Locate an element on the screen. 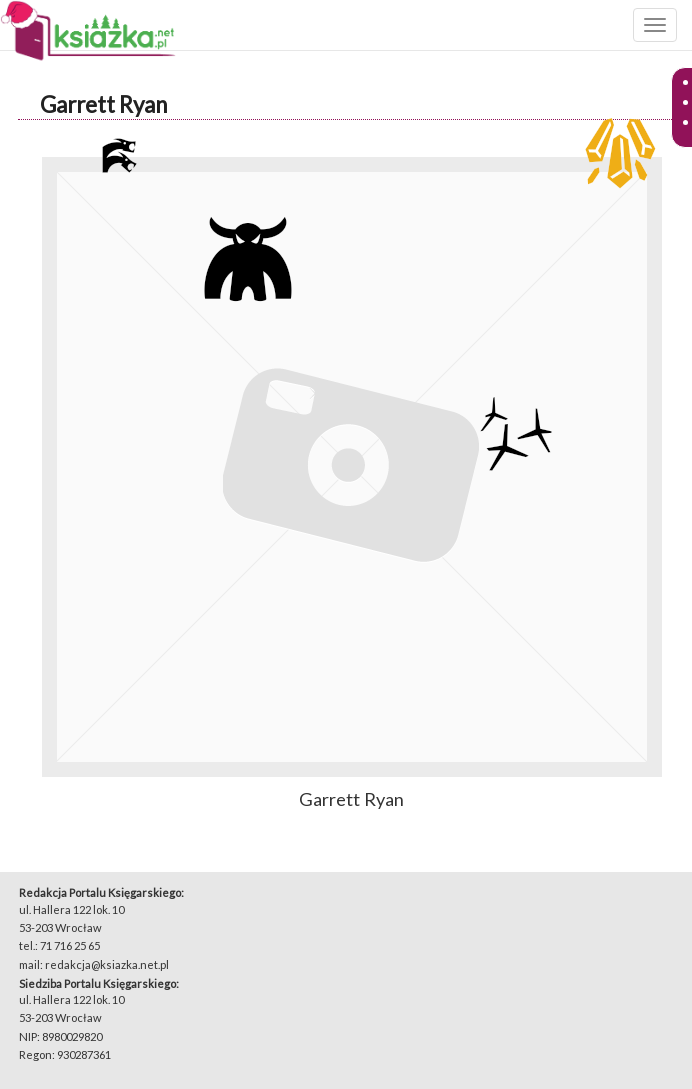 Image resolution: width=692 pixels, height=1089 pixels. view your collected crystals or gems is located at coordinates (620, 153).